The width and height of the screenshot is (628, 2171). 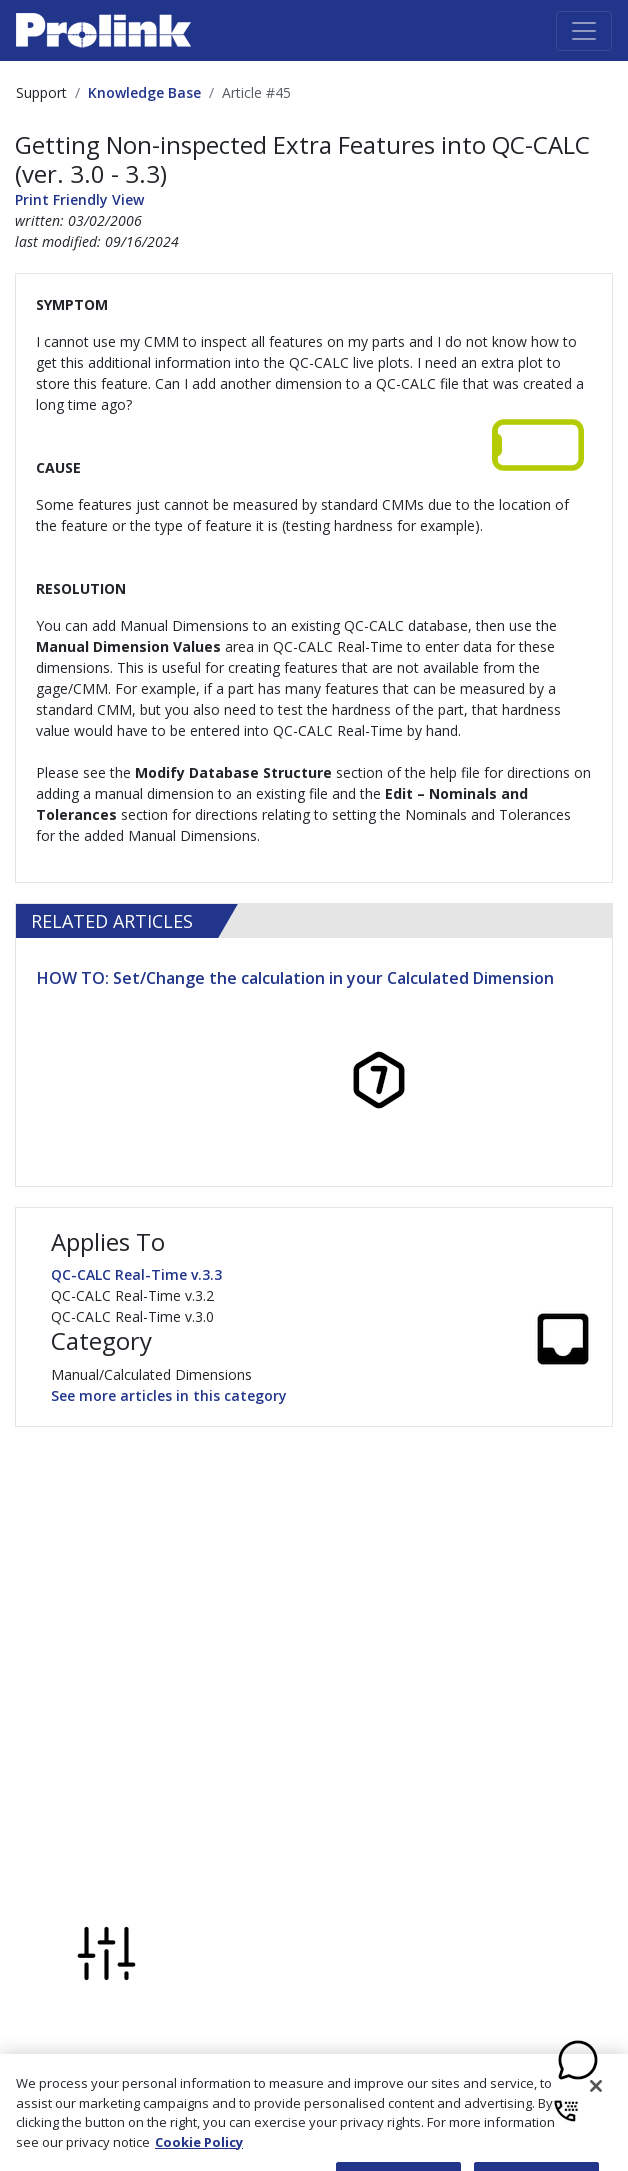 I want to click on rotate device to landscape mode, so click(x=538, y=445).